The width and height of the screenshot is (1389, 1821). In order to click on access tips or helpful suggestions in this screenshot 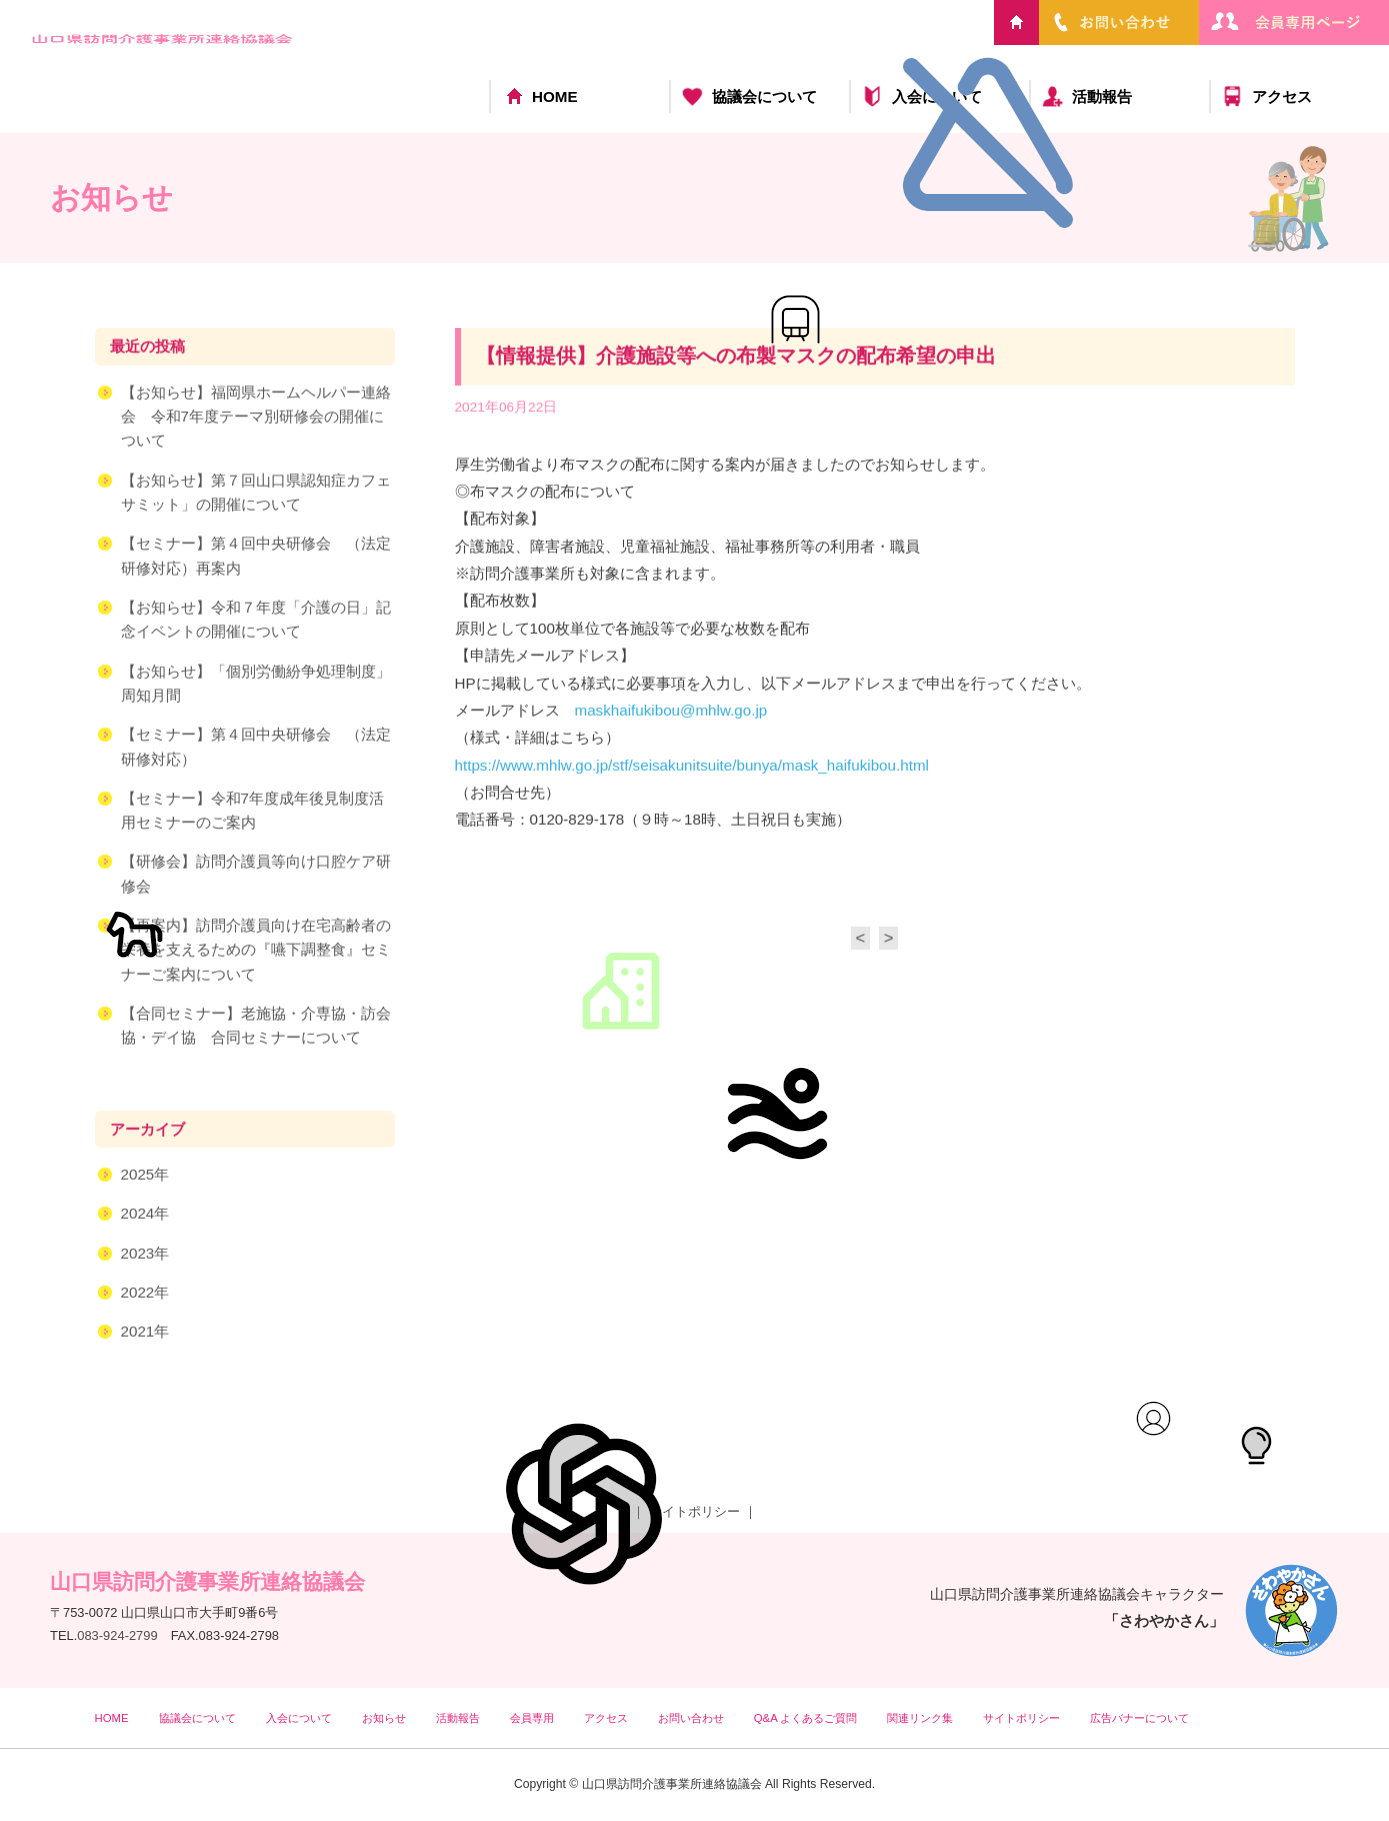, I will do `click(1256, 1445)`.